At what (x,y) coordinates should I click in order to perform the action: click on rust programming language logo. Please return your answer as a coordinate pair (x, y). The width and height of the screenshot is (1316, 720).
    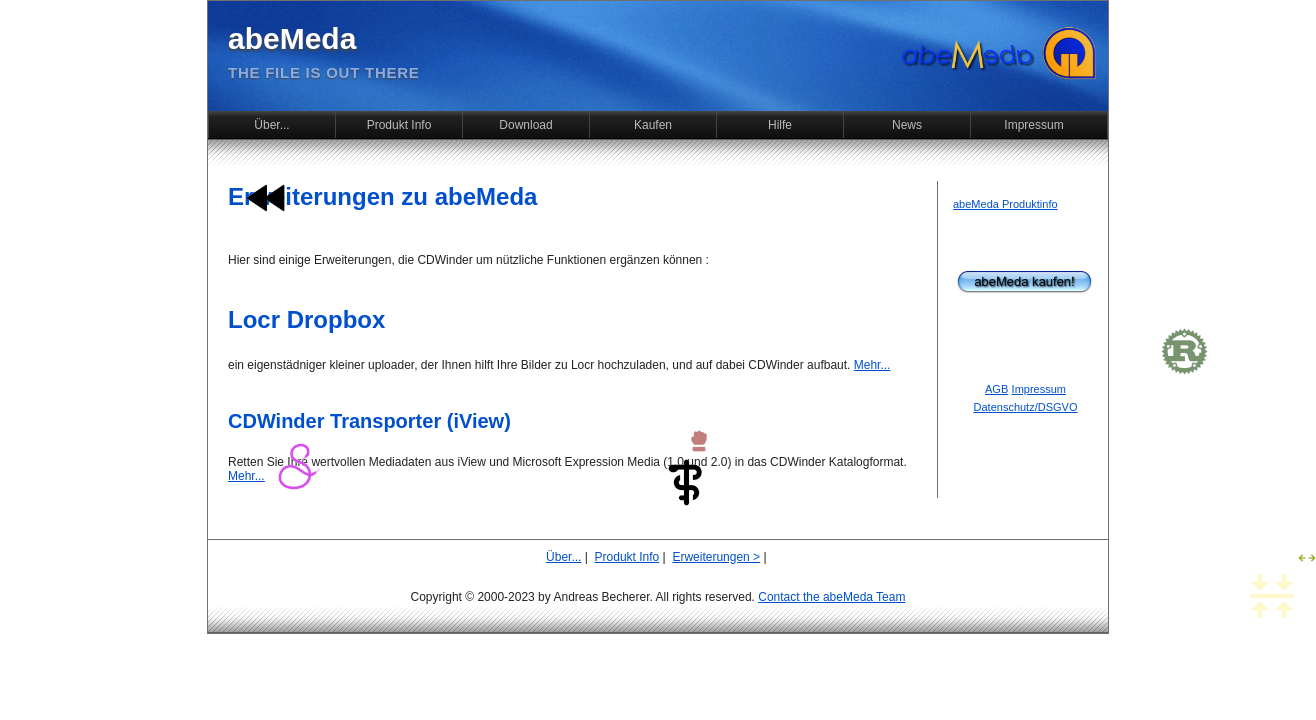
    Looking at the image, I should click on (1184, 351).